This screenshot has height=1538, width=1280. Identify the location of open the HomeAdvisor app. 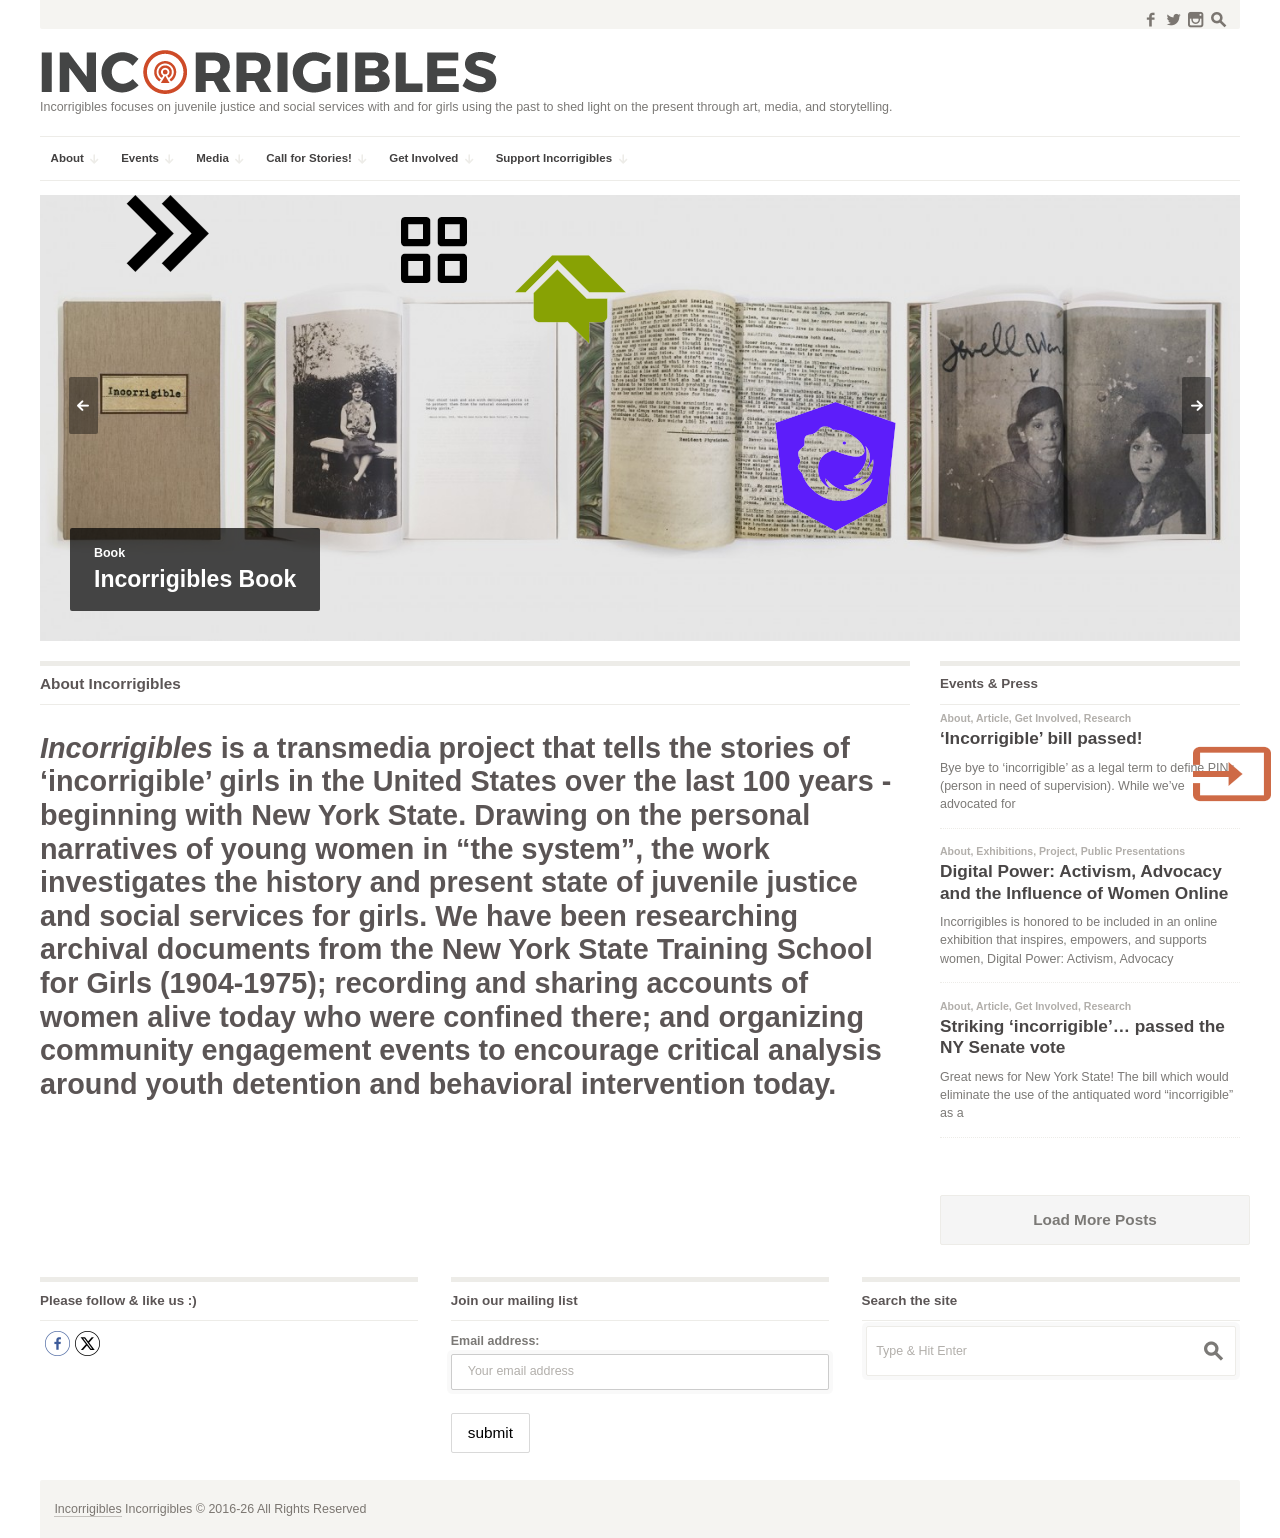
(570, 299).